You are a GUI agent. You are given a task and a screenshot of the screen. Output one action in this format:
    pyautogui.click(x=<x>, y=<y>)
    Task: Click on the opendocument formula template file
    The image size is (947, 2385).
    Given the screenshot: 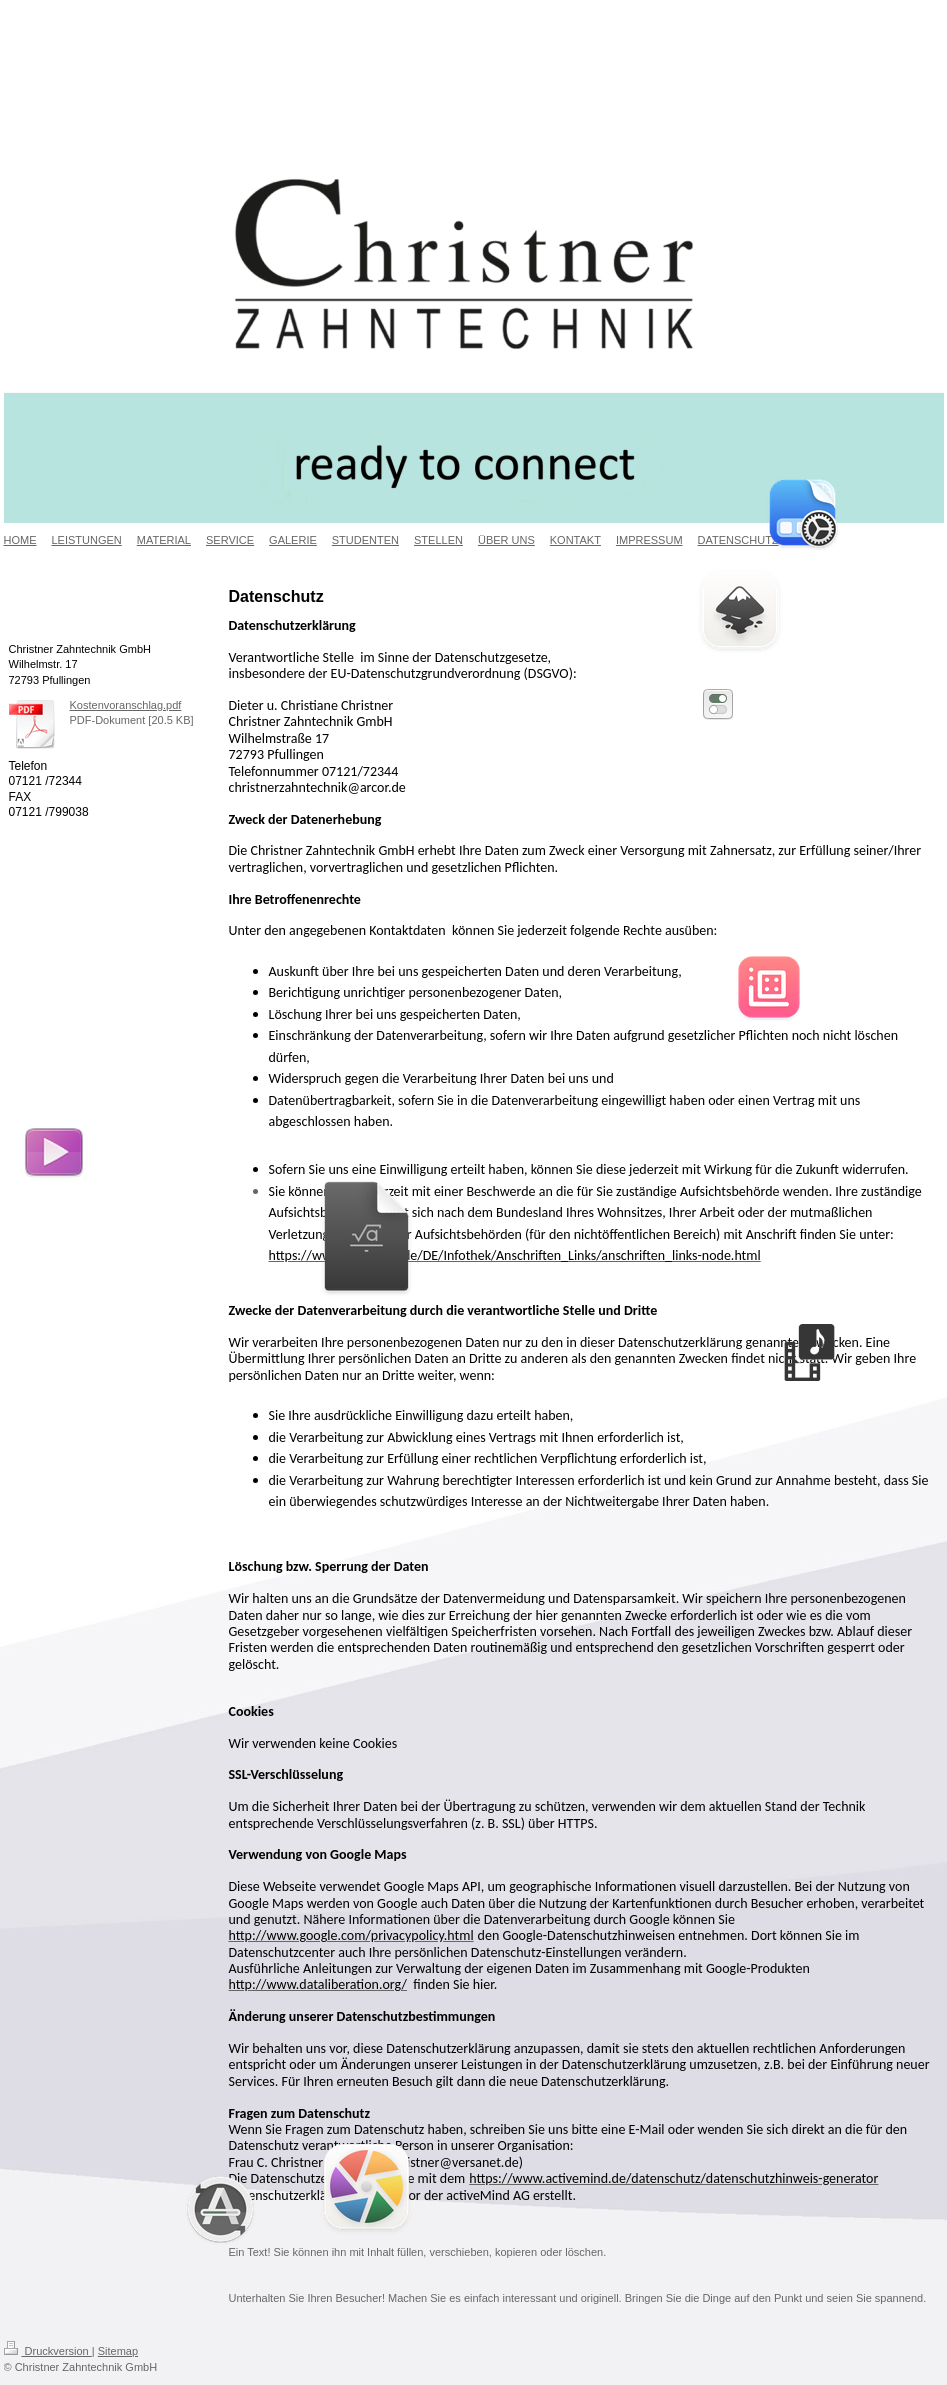 What is the action you would take?
    pyautogui.click(x=366, y=1238)
    